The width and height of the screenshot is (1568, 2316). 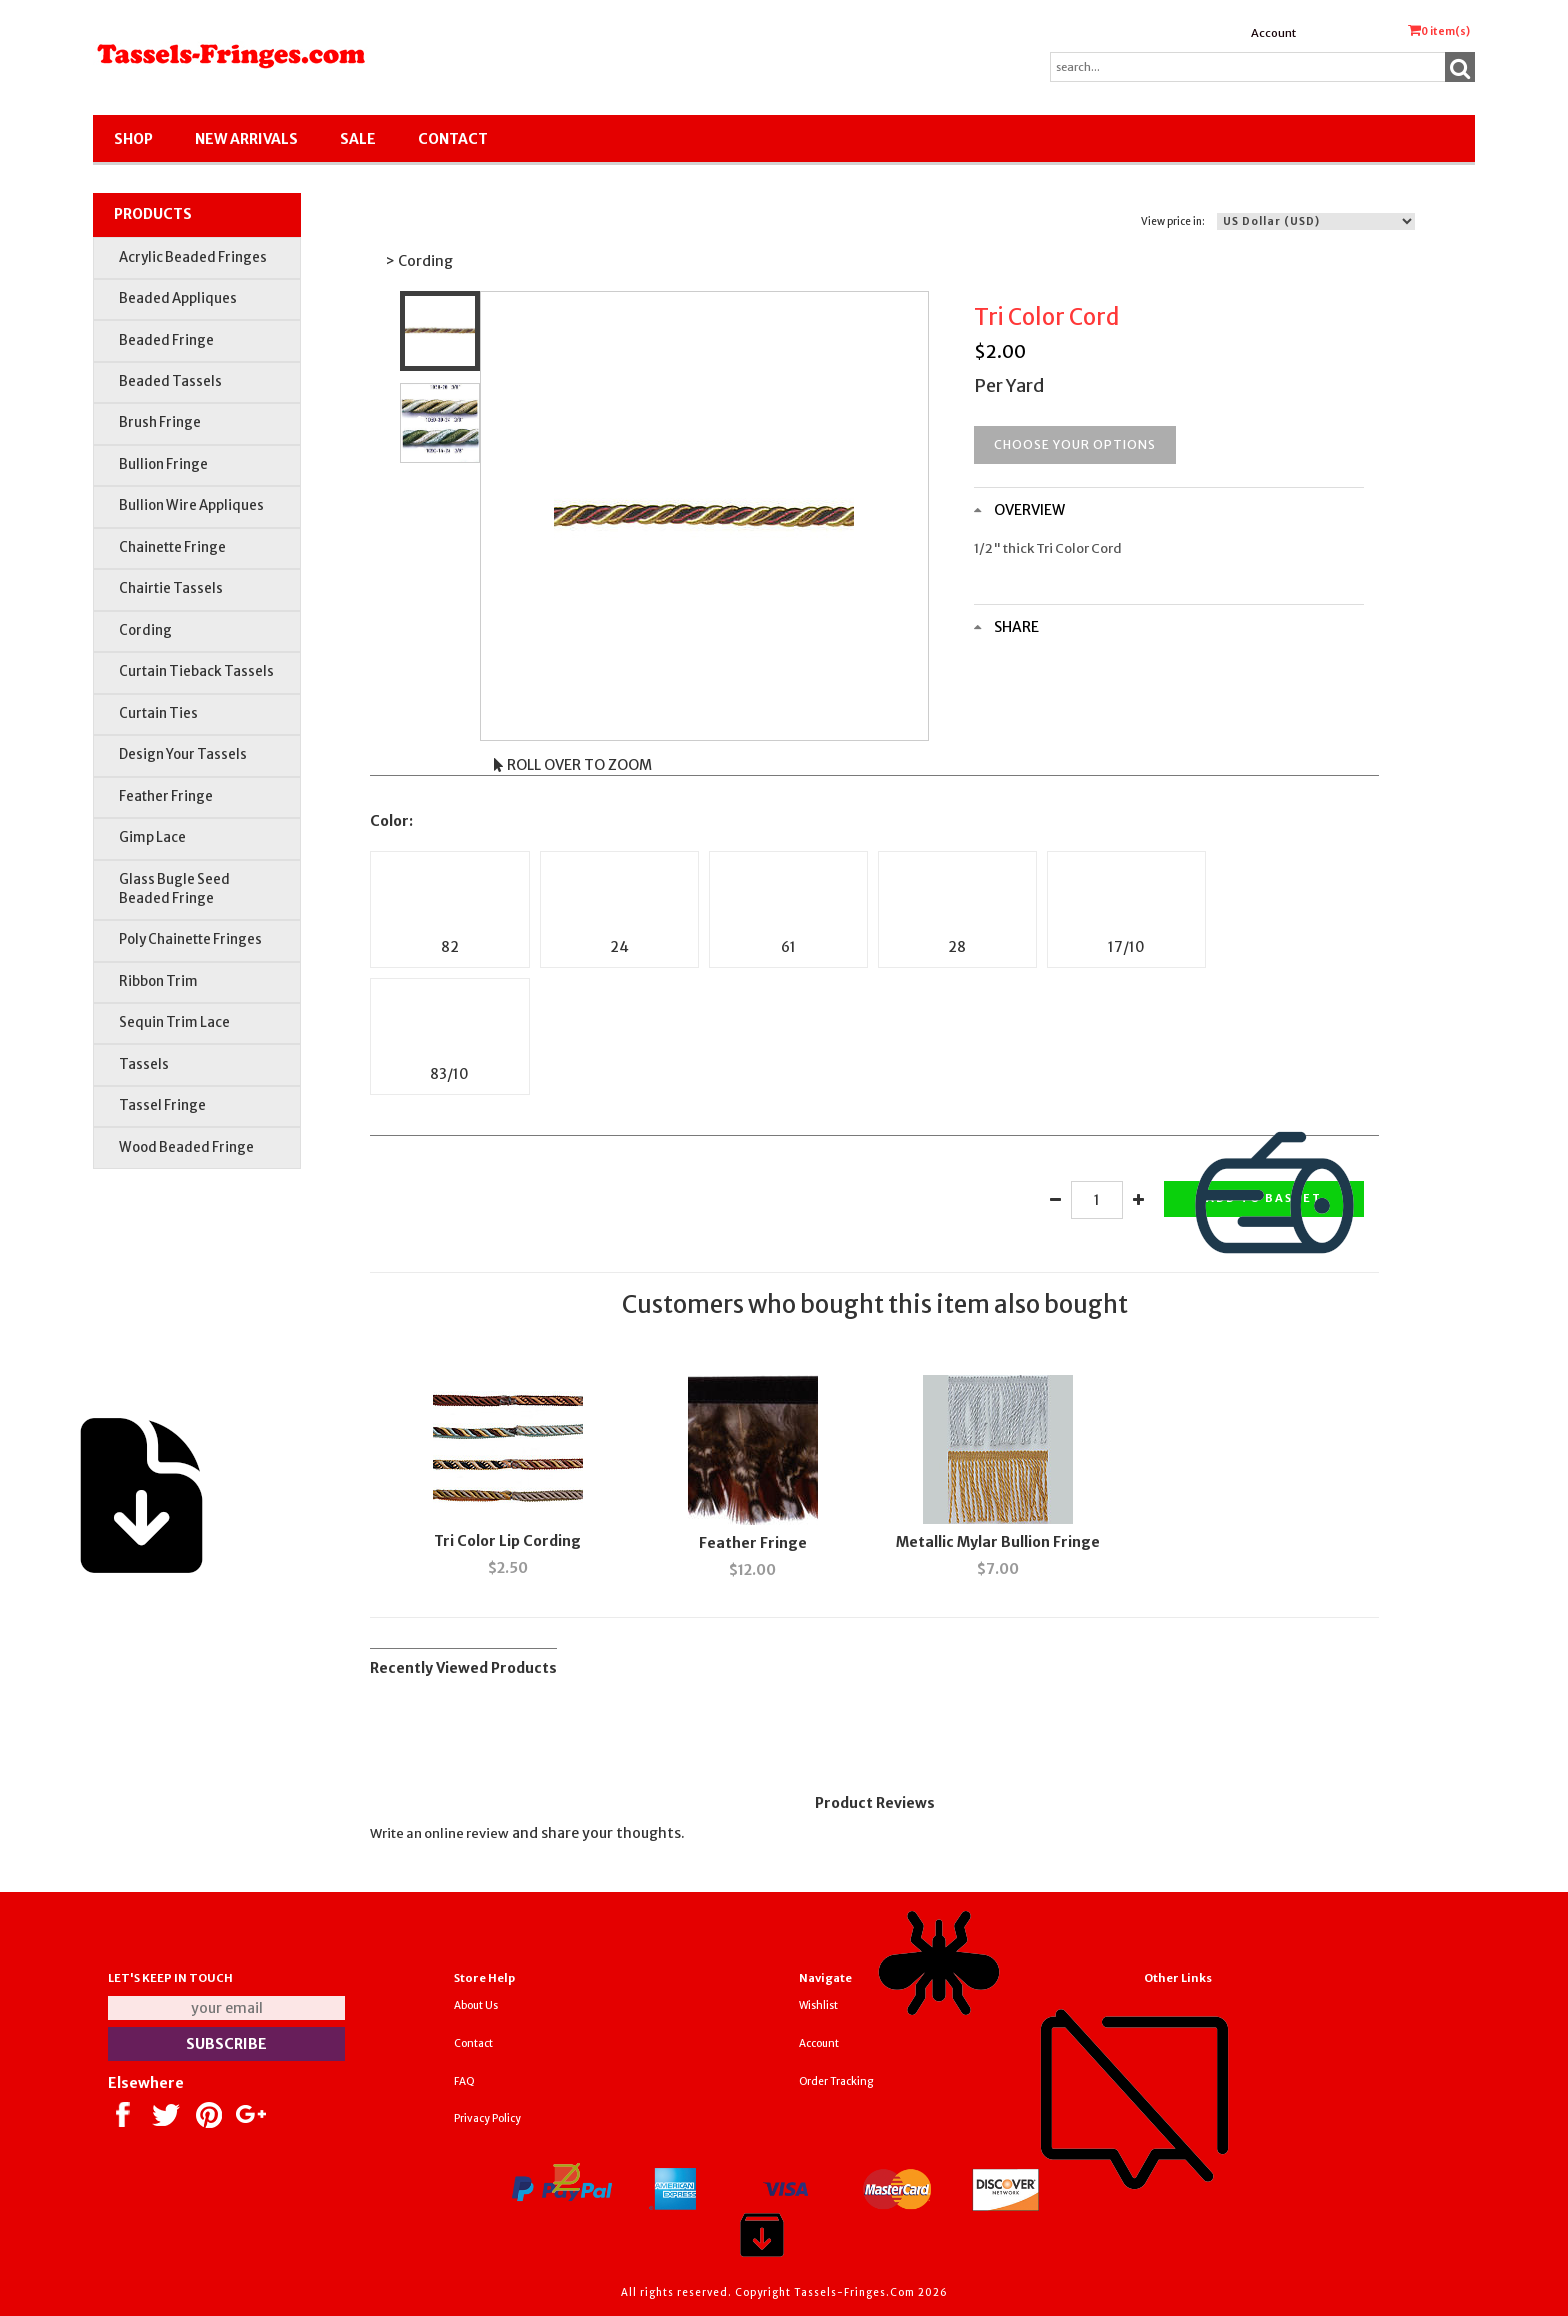 I want to click on mute or disable chat notifications, so click(x=1134, y=2095).